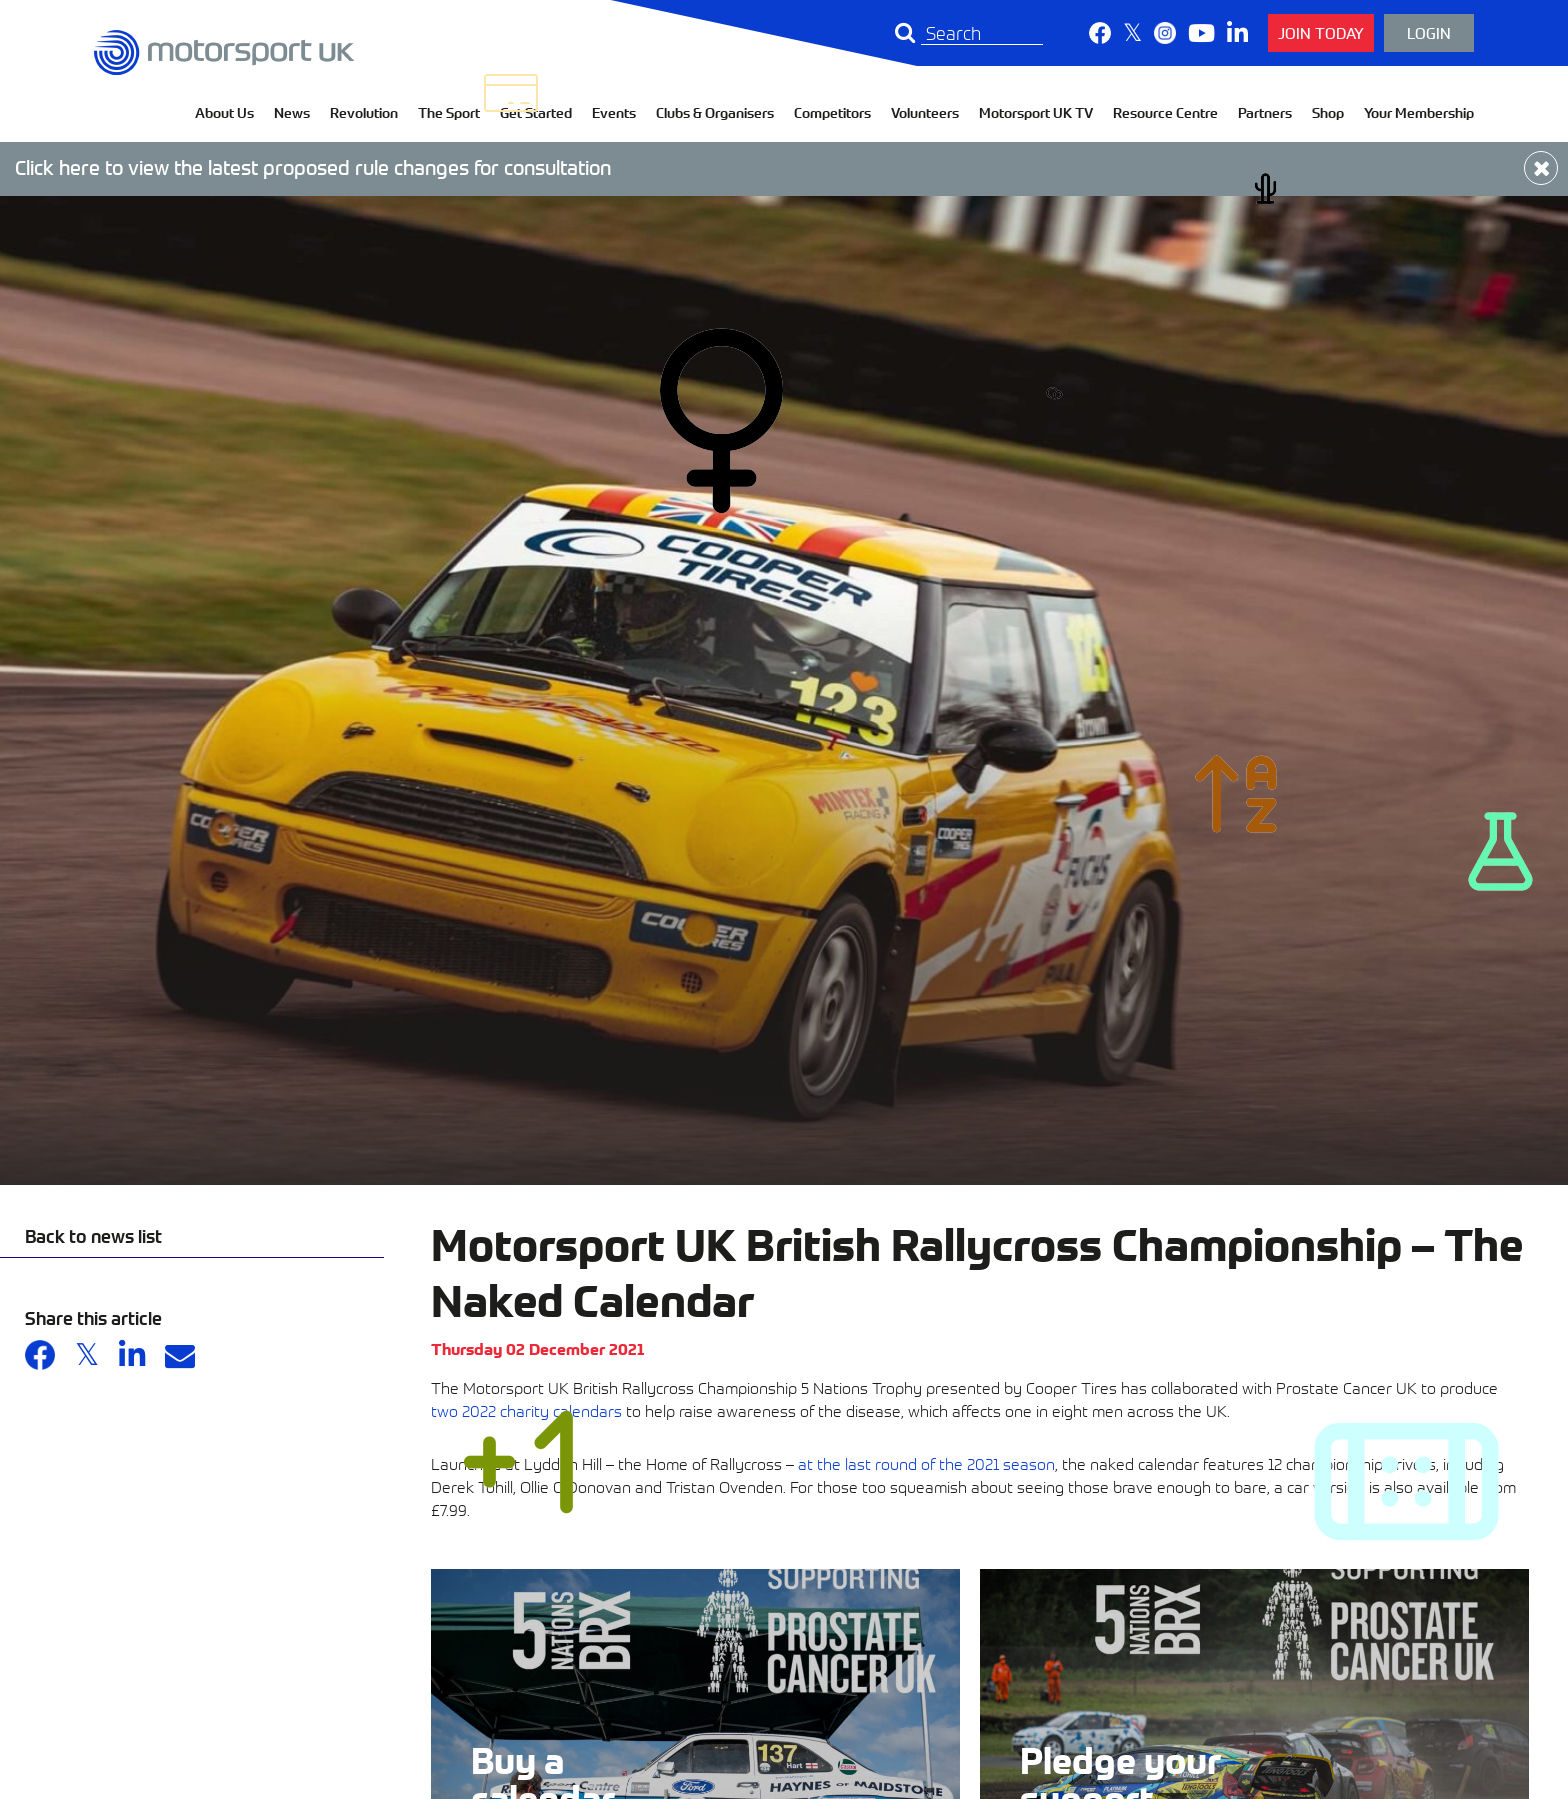  I want to click on access first aid or medical resources, so click(1406, 1481).